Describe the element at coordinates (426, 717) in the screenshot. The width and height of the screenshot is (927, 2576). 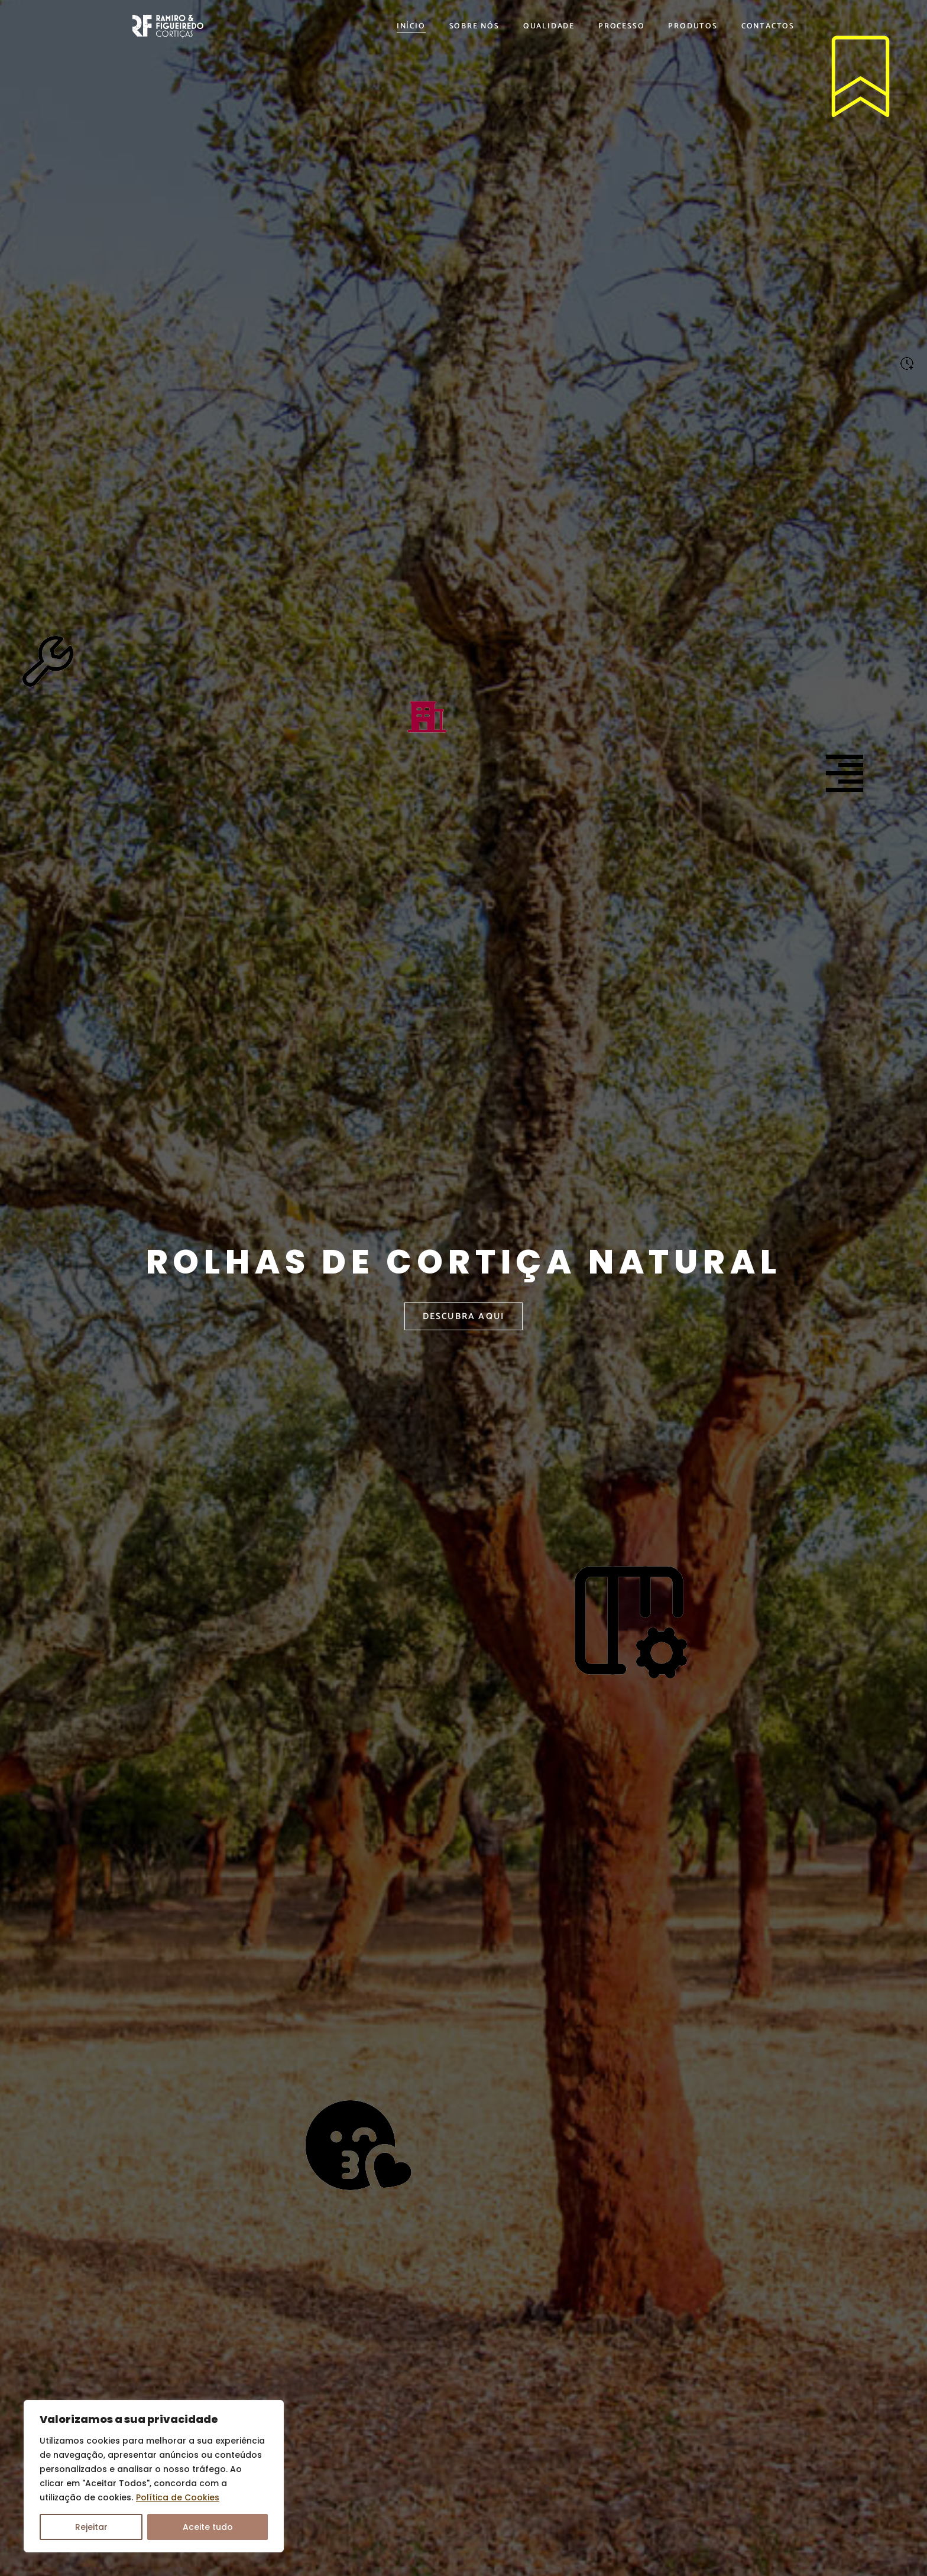
I see `view office or workplace location` at that location.